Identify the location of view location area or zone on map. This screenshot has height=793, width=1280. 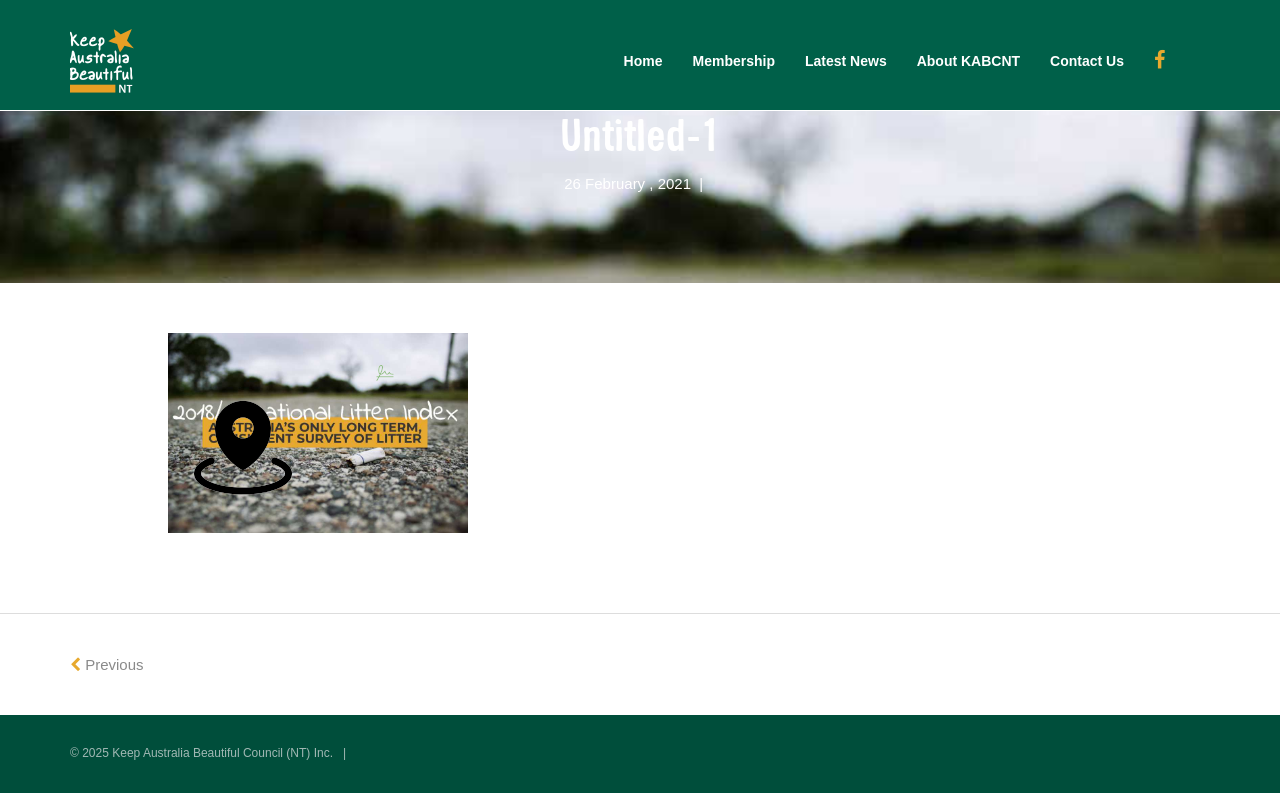
(243, 449).